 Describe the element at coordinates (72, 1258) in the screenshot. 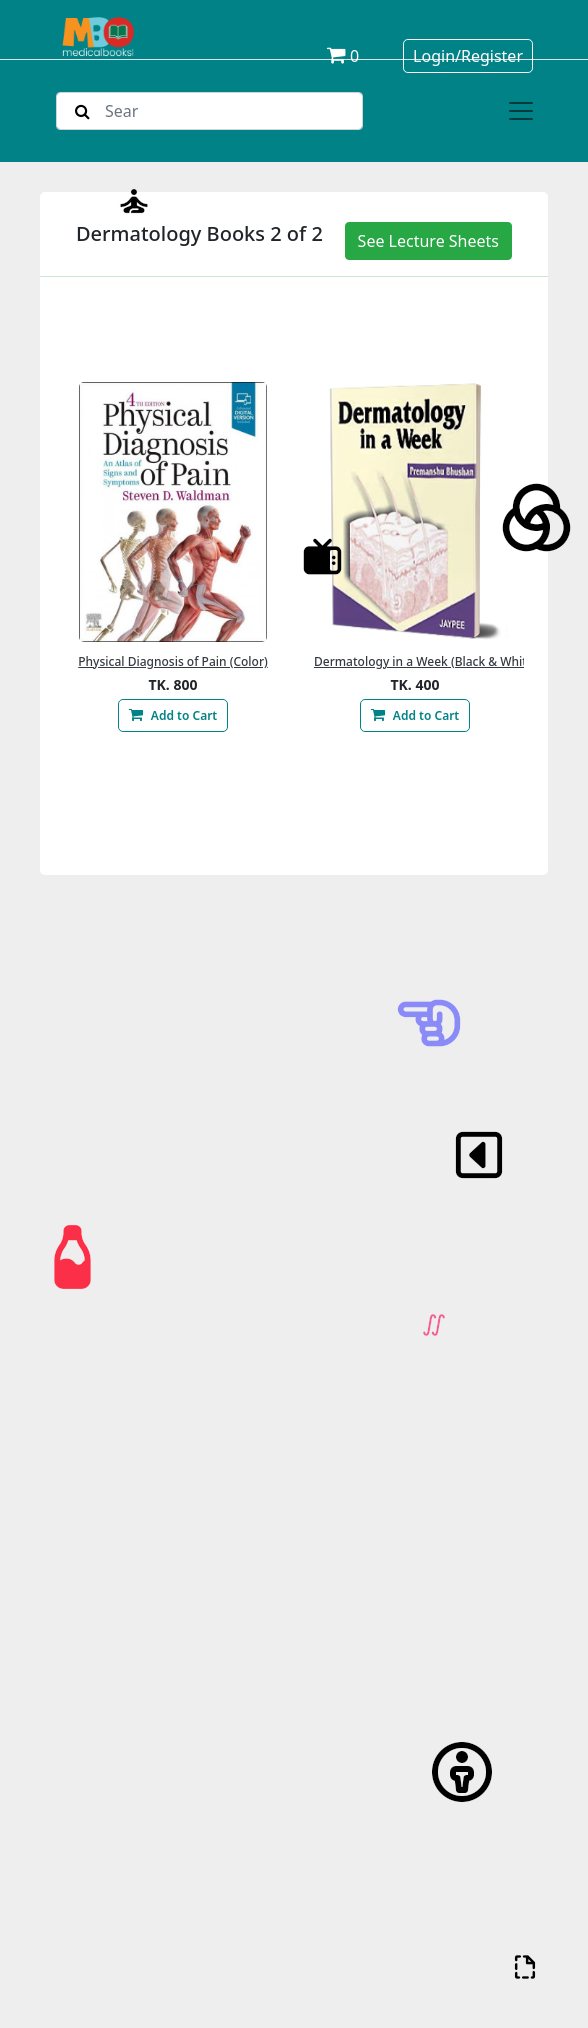

I see `view beverage or drink options` at that location.